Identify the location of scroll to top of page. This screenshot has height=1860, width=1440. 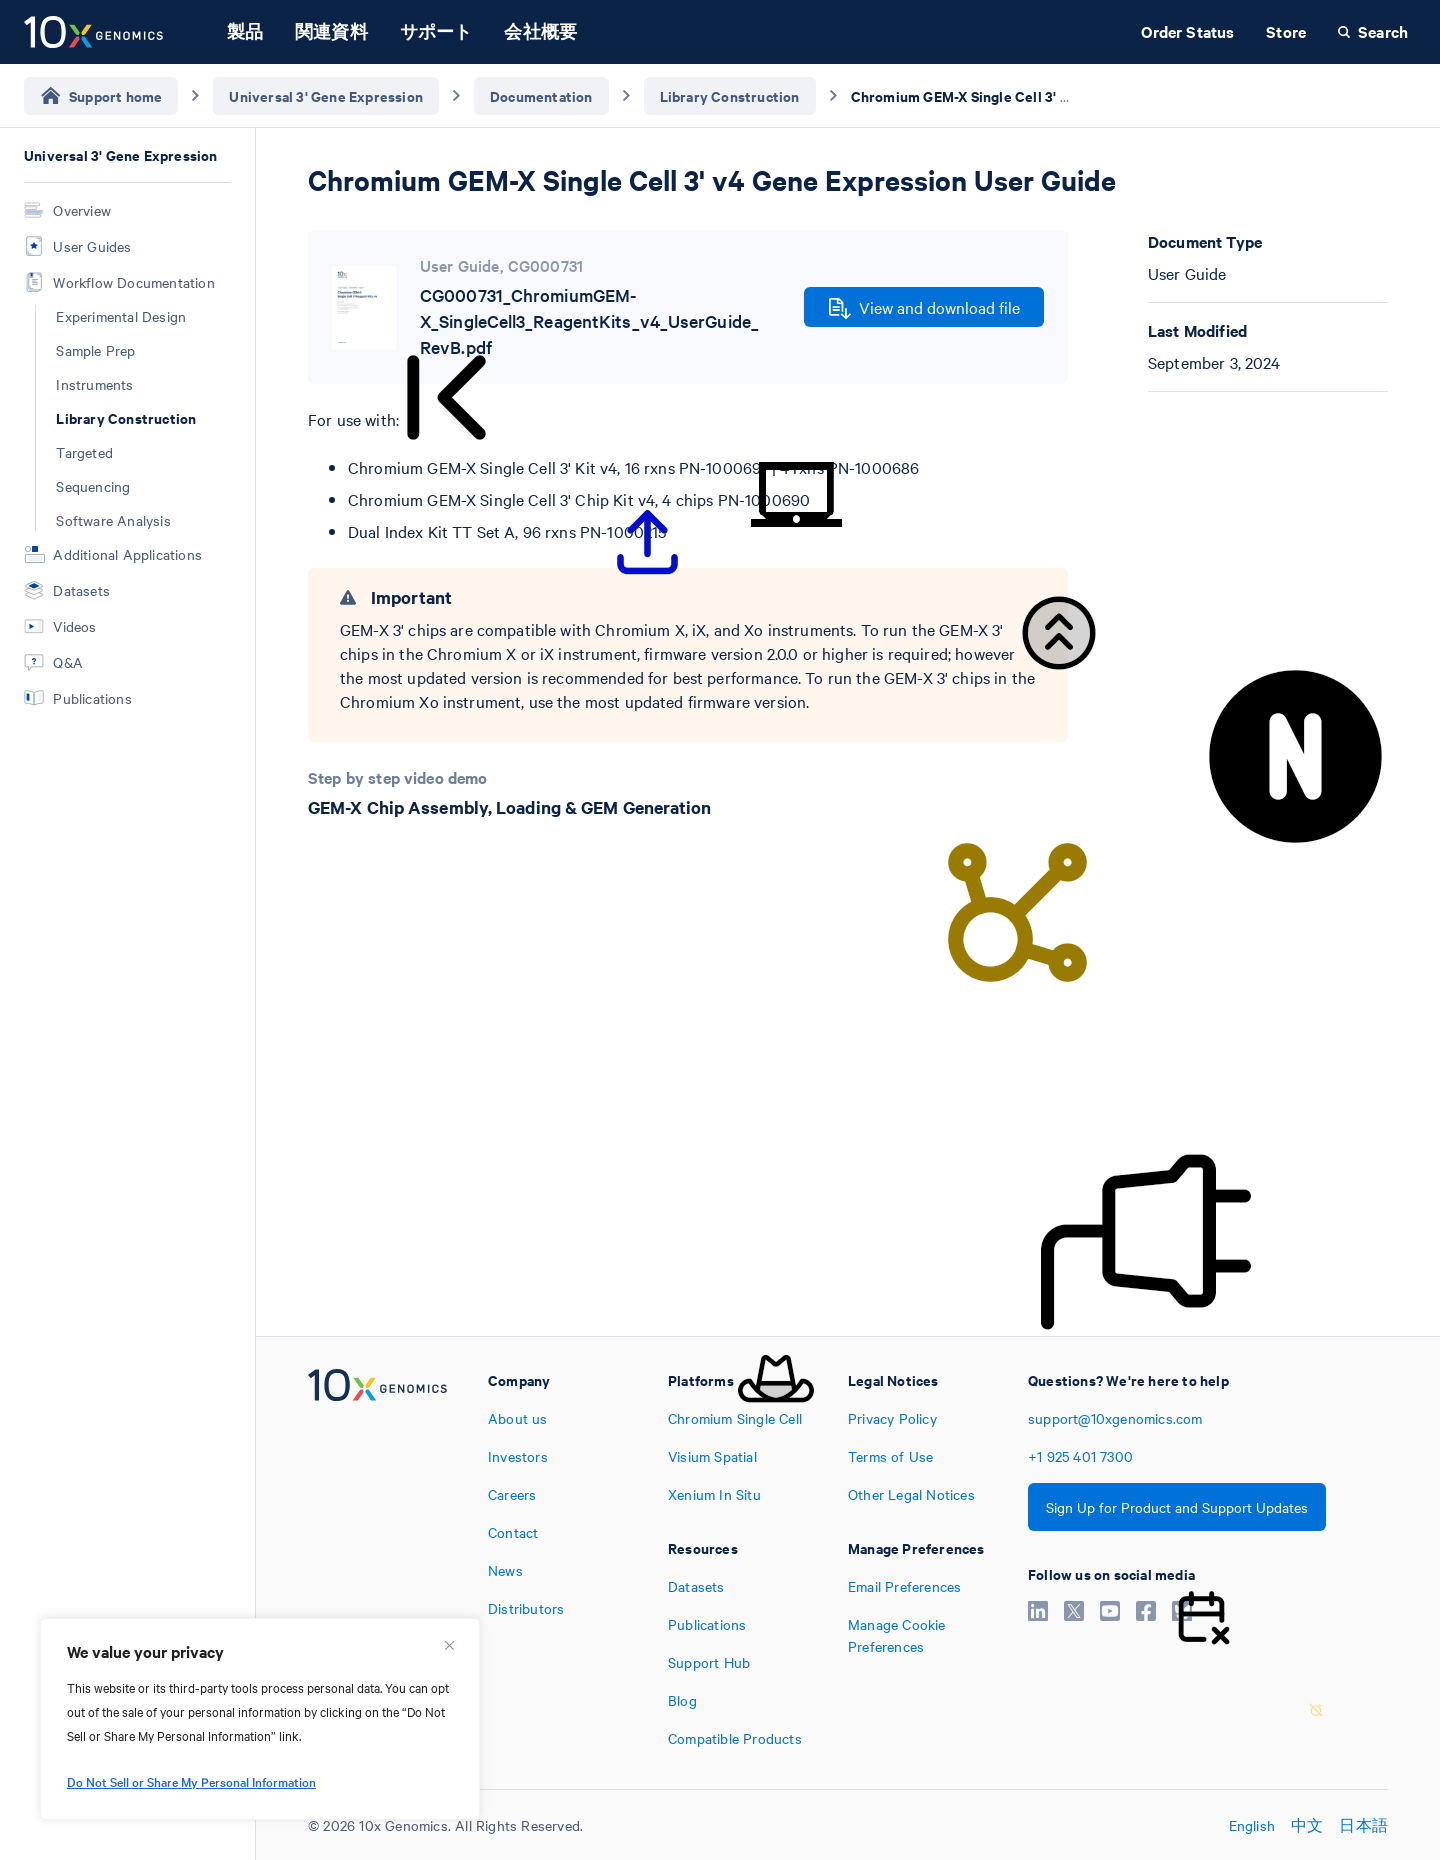
(1059, 633).